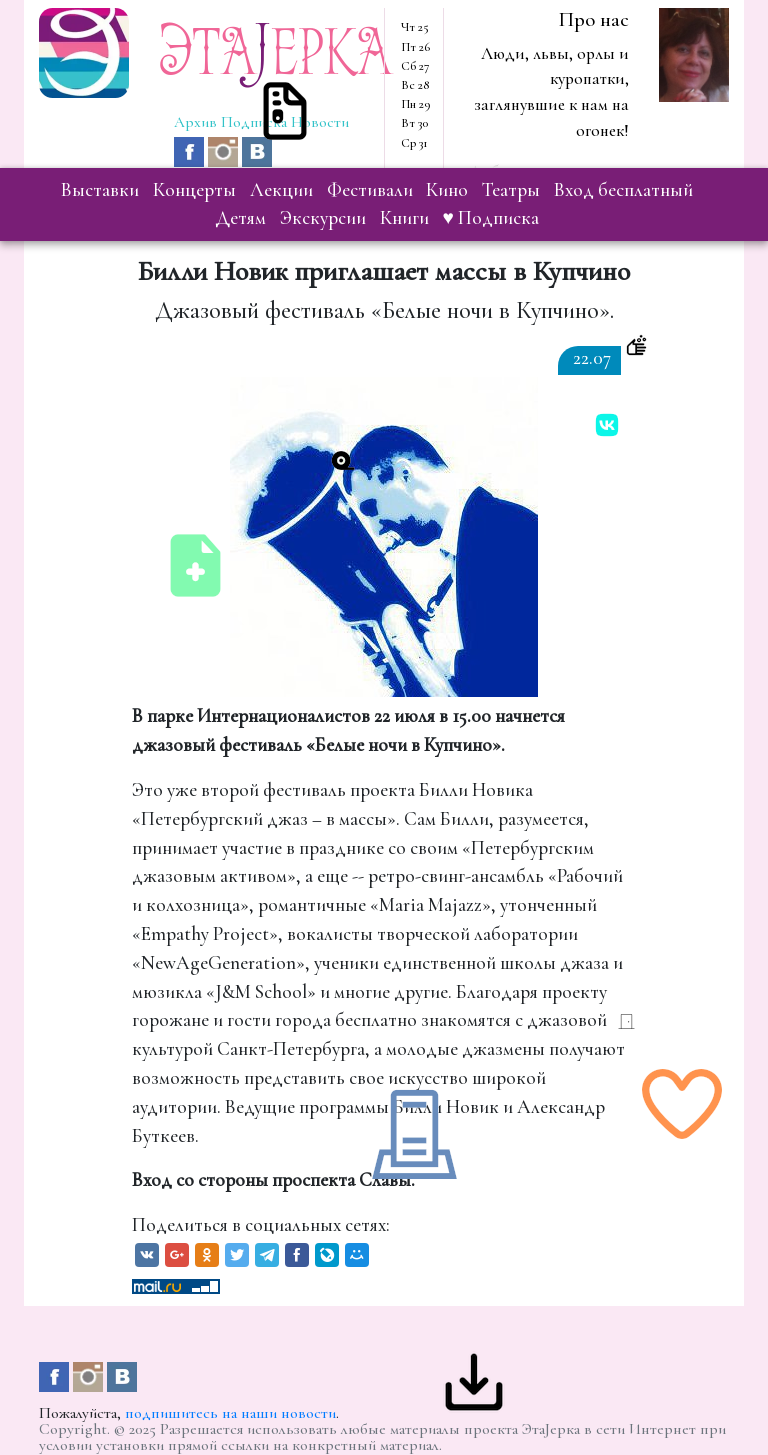 This screenshot has width=768, height=1455. What do you see at coordinates (342, 460) in the screenshot?
I see `access tape or recording tools` at bounding box center [342, 460].